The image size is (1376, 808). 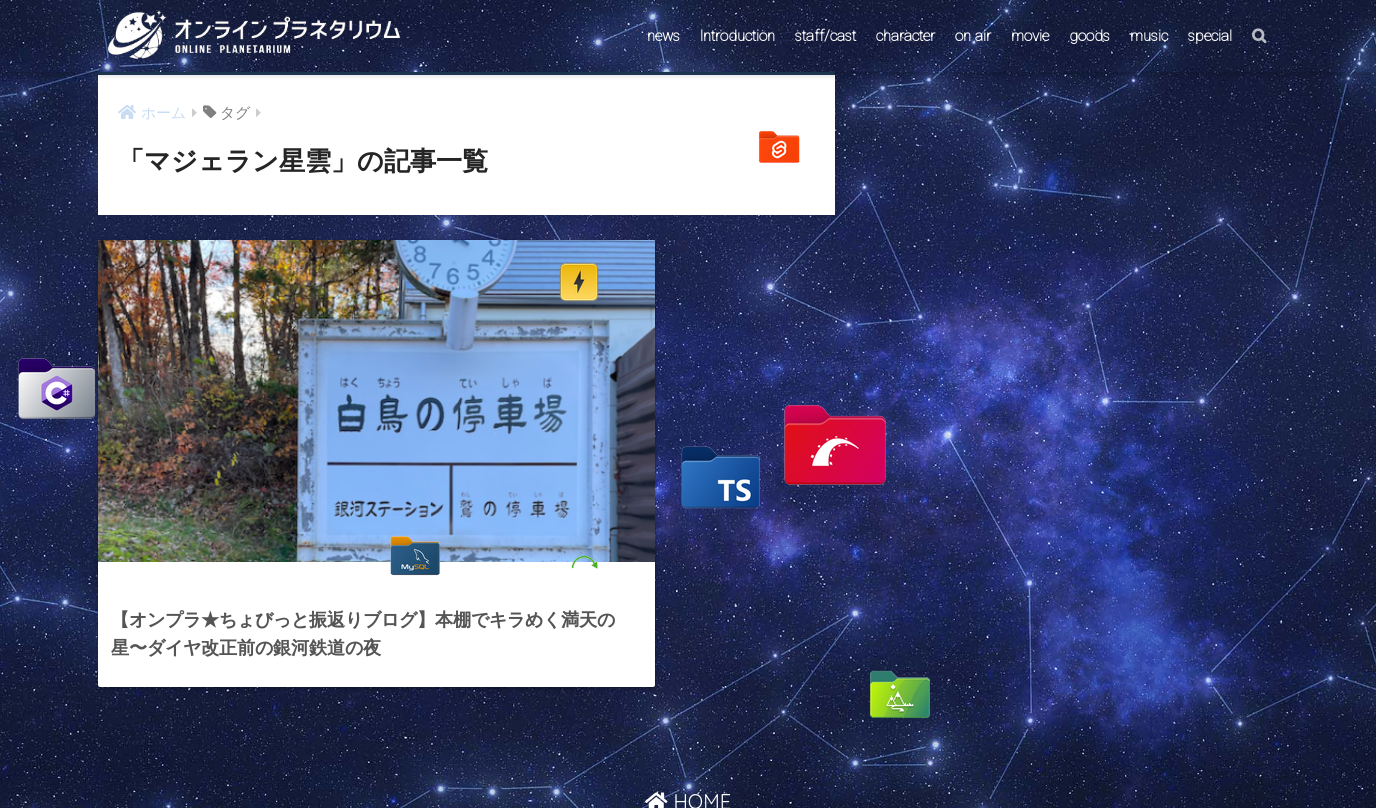 I want to click on folder containing C# project files, so click(x=56, y=390).